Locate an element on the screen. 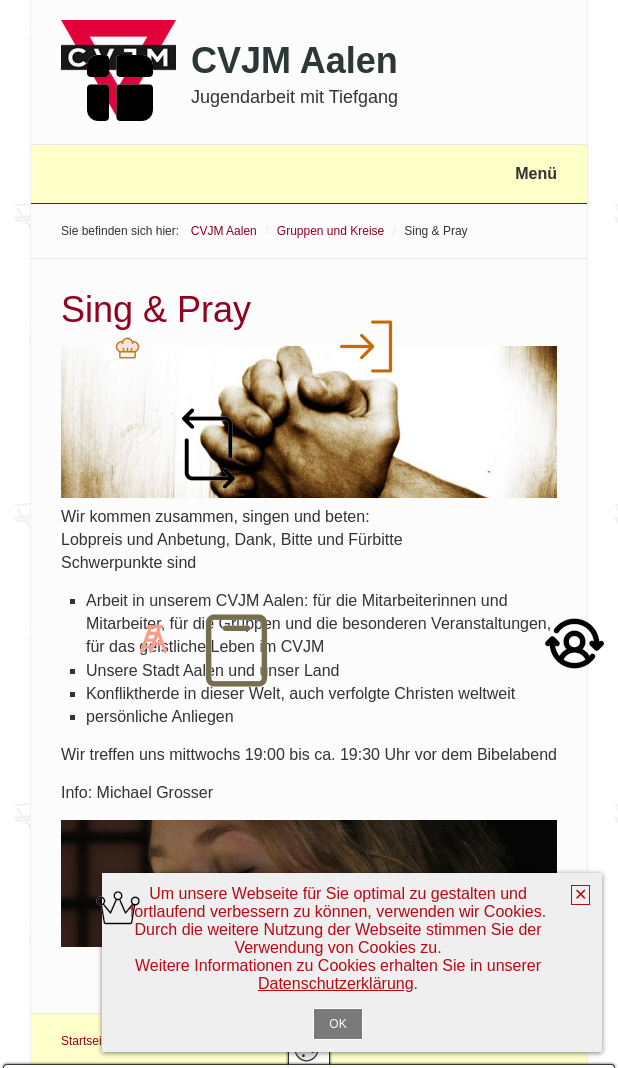 This screenshot has height=1068, width=618. view data in table format is located at coordinates (120, 88).